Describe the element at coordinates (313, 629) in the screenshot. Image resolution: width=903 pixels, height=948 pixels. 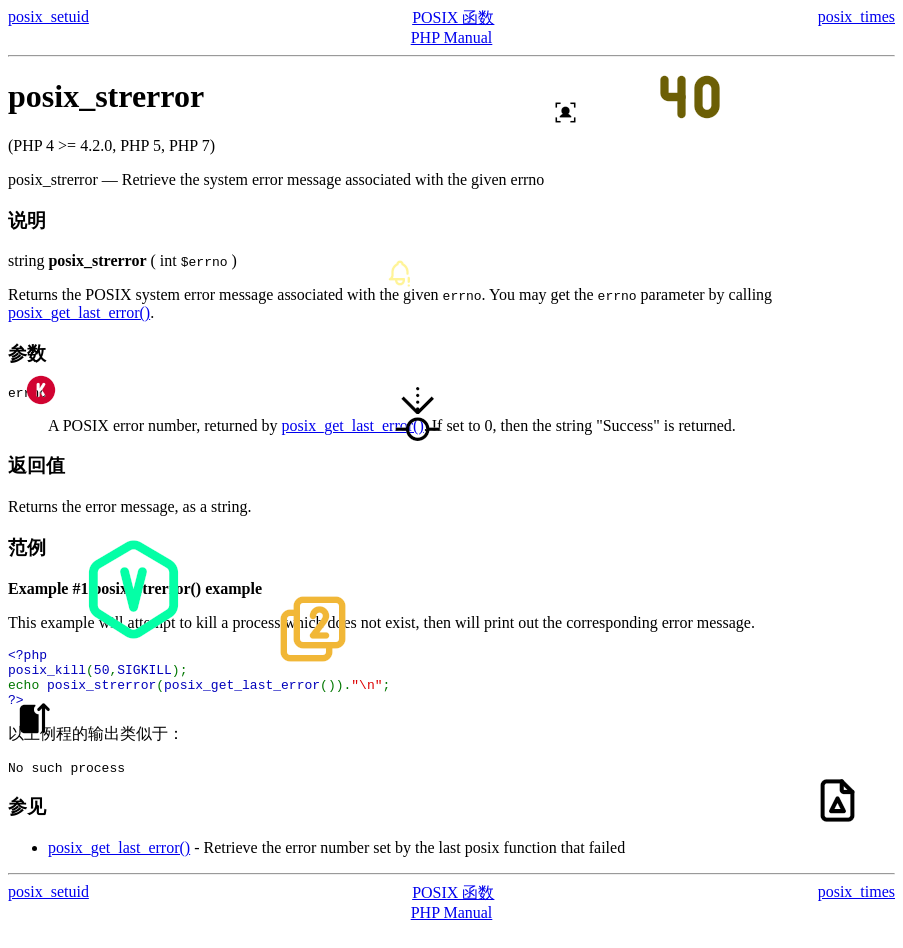
I see `view second item in a collection` at that location.